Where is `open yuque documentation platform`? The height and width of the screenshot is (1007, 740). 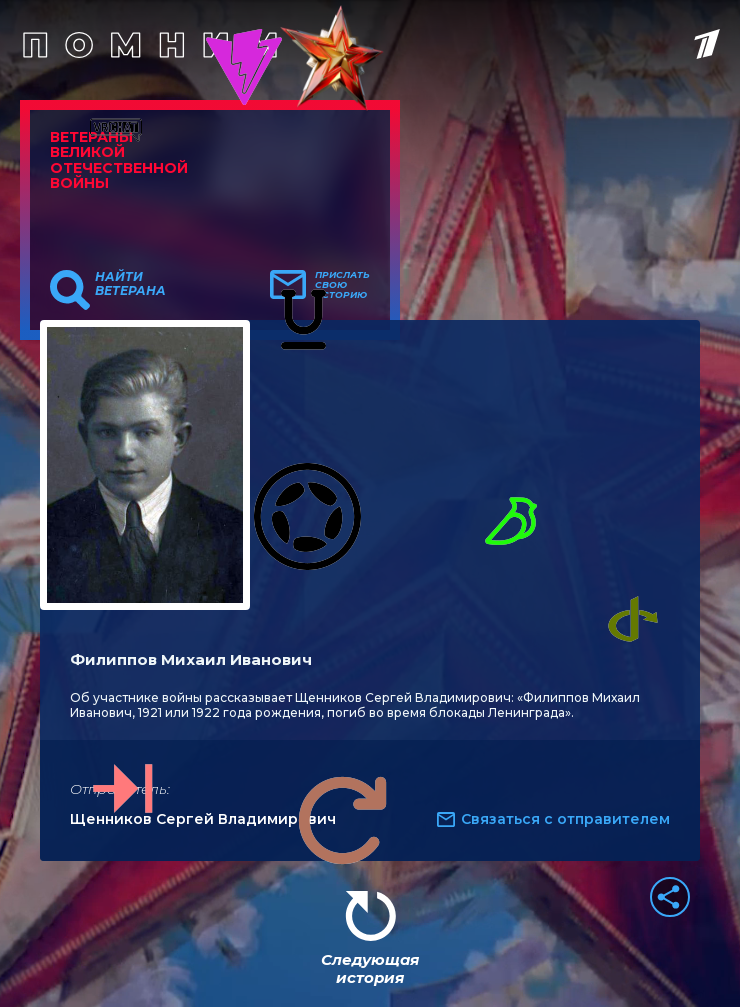 open yuque documentation platform is located at coordinates (511, 520).